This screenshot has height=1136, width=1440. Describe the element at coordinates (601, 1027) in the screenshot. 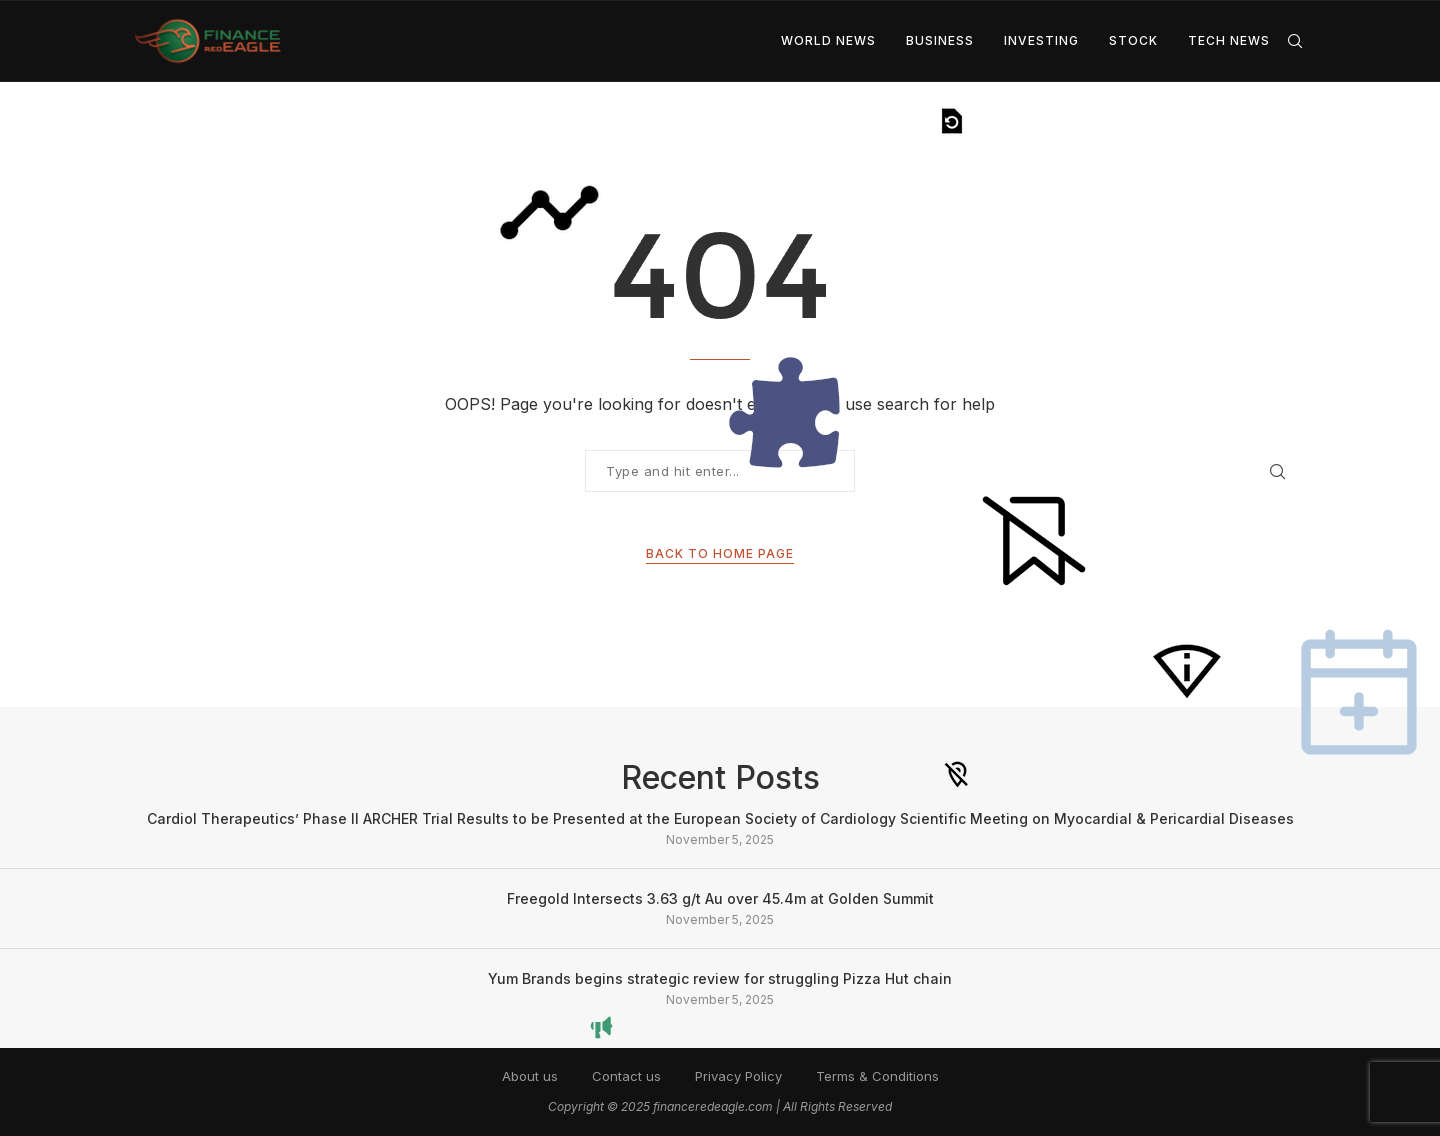

I see `make an announcement or broadcast` at that location.